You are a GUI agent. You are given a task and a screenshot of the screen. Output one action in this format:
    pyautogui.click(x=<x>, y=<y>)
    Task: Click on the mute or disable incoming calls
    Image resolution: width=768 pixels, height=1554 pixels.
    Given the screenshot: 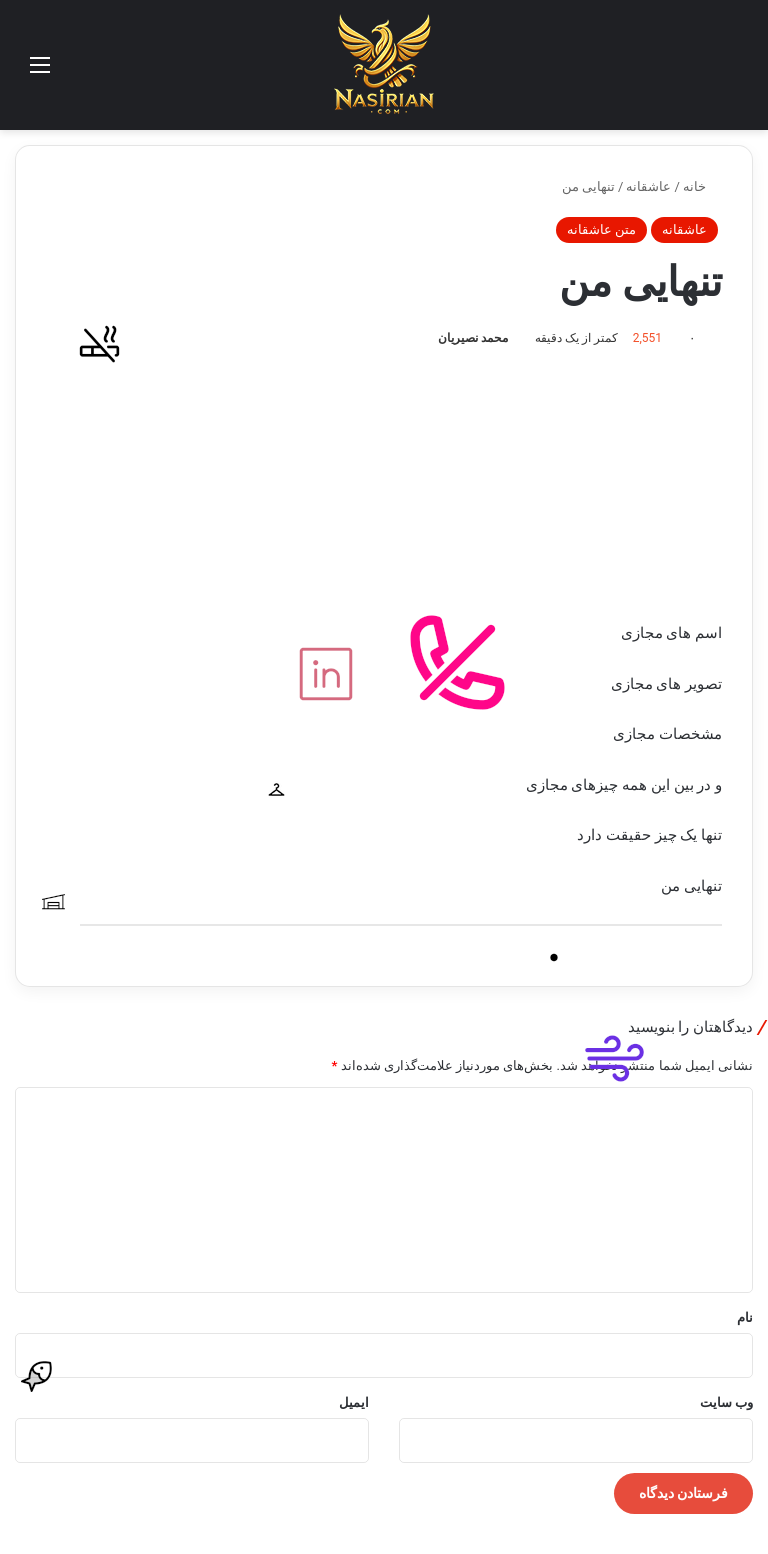 What is the action you would take?
    pyautogui.click(x=457, y=662)
    